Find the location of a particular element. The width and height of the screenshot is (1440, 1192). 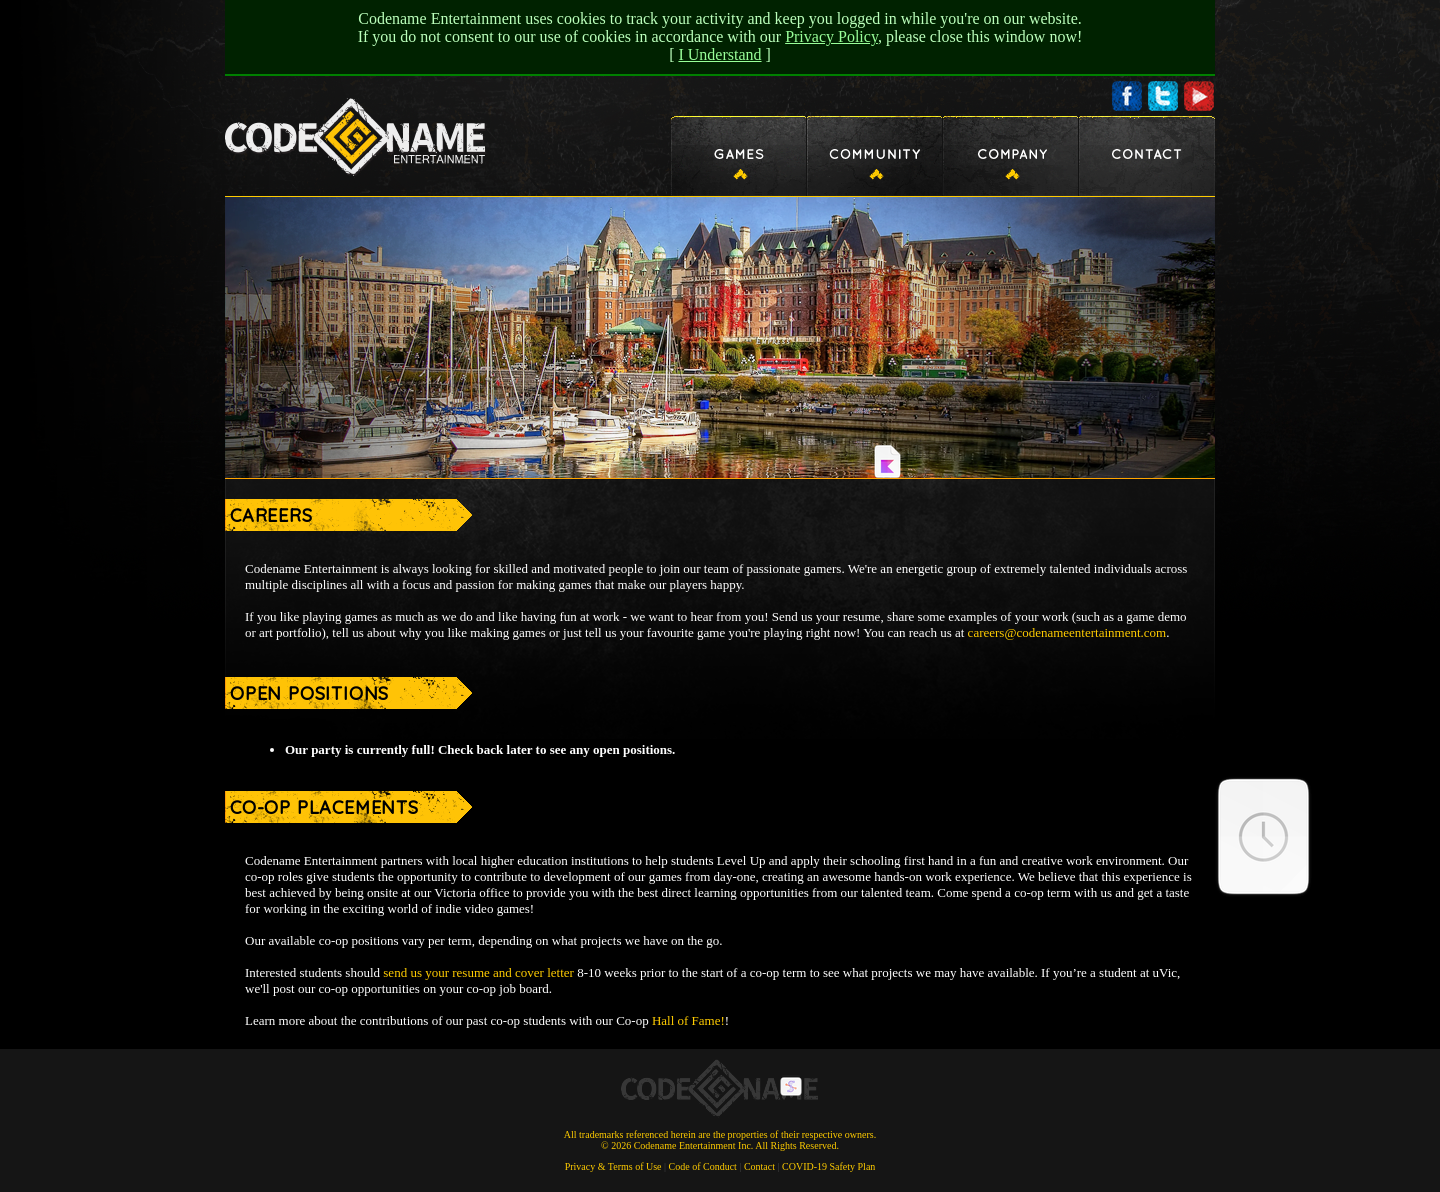

a kotlin source code file is located at coordinates (887, 461).